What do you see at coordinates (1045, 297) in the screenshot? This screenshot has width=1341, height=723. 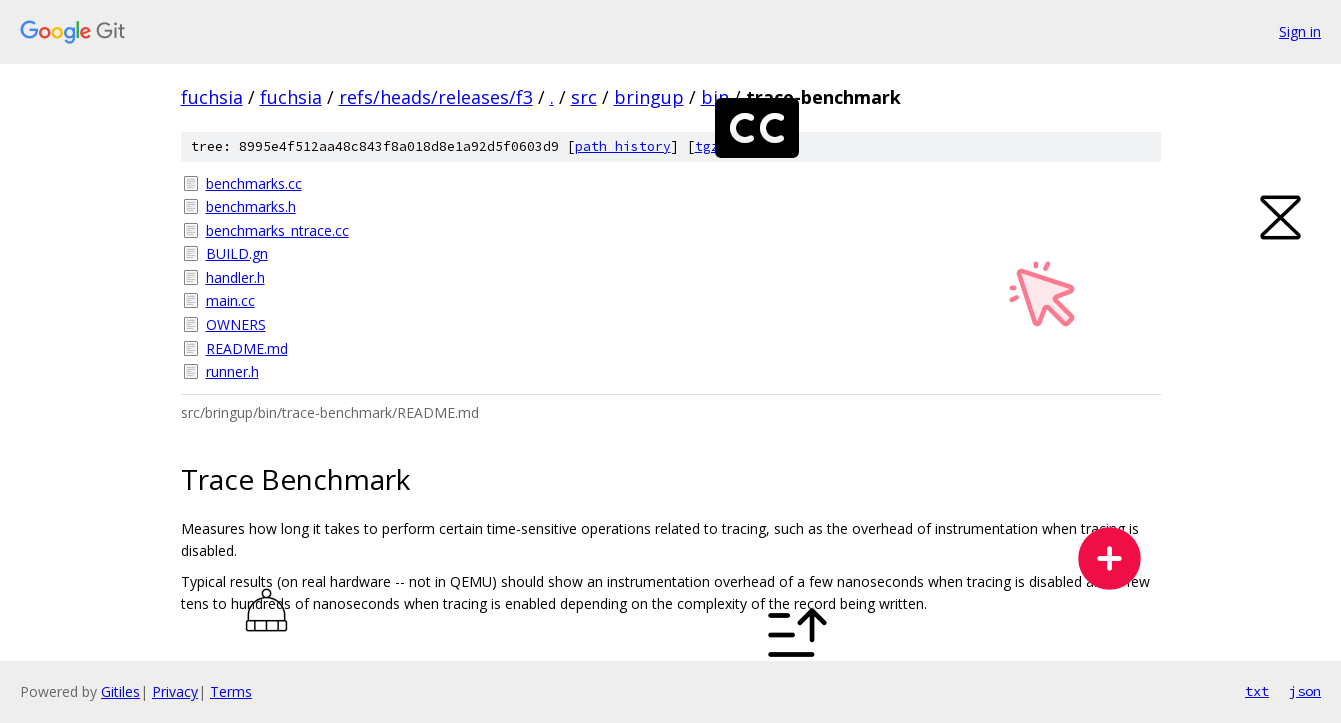 I see `click or tap to interact` at bounding box center [1045, 297].